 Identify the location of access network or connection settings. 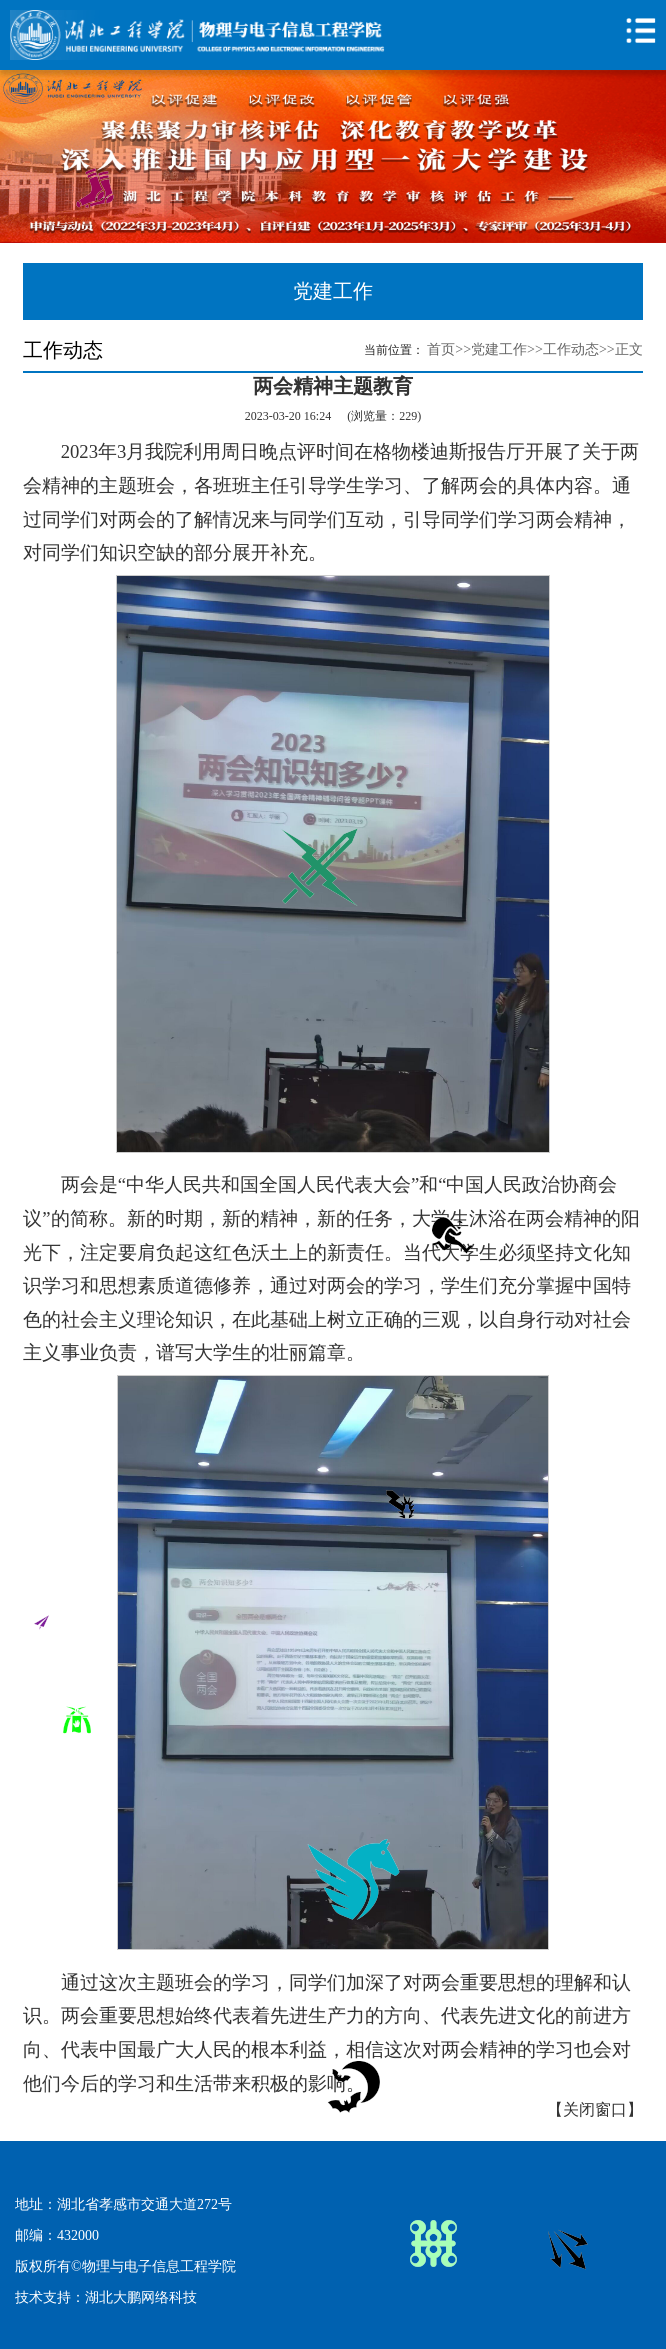
(433, 2243).